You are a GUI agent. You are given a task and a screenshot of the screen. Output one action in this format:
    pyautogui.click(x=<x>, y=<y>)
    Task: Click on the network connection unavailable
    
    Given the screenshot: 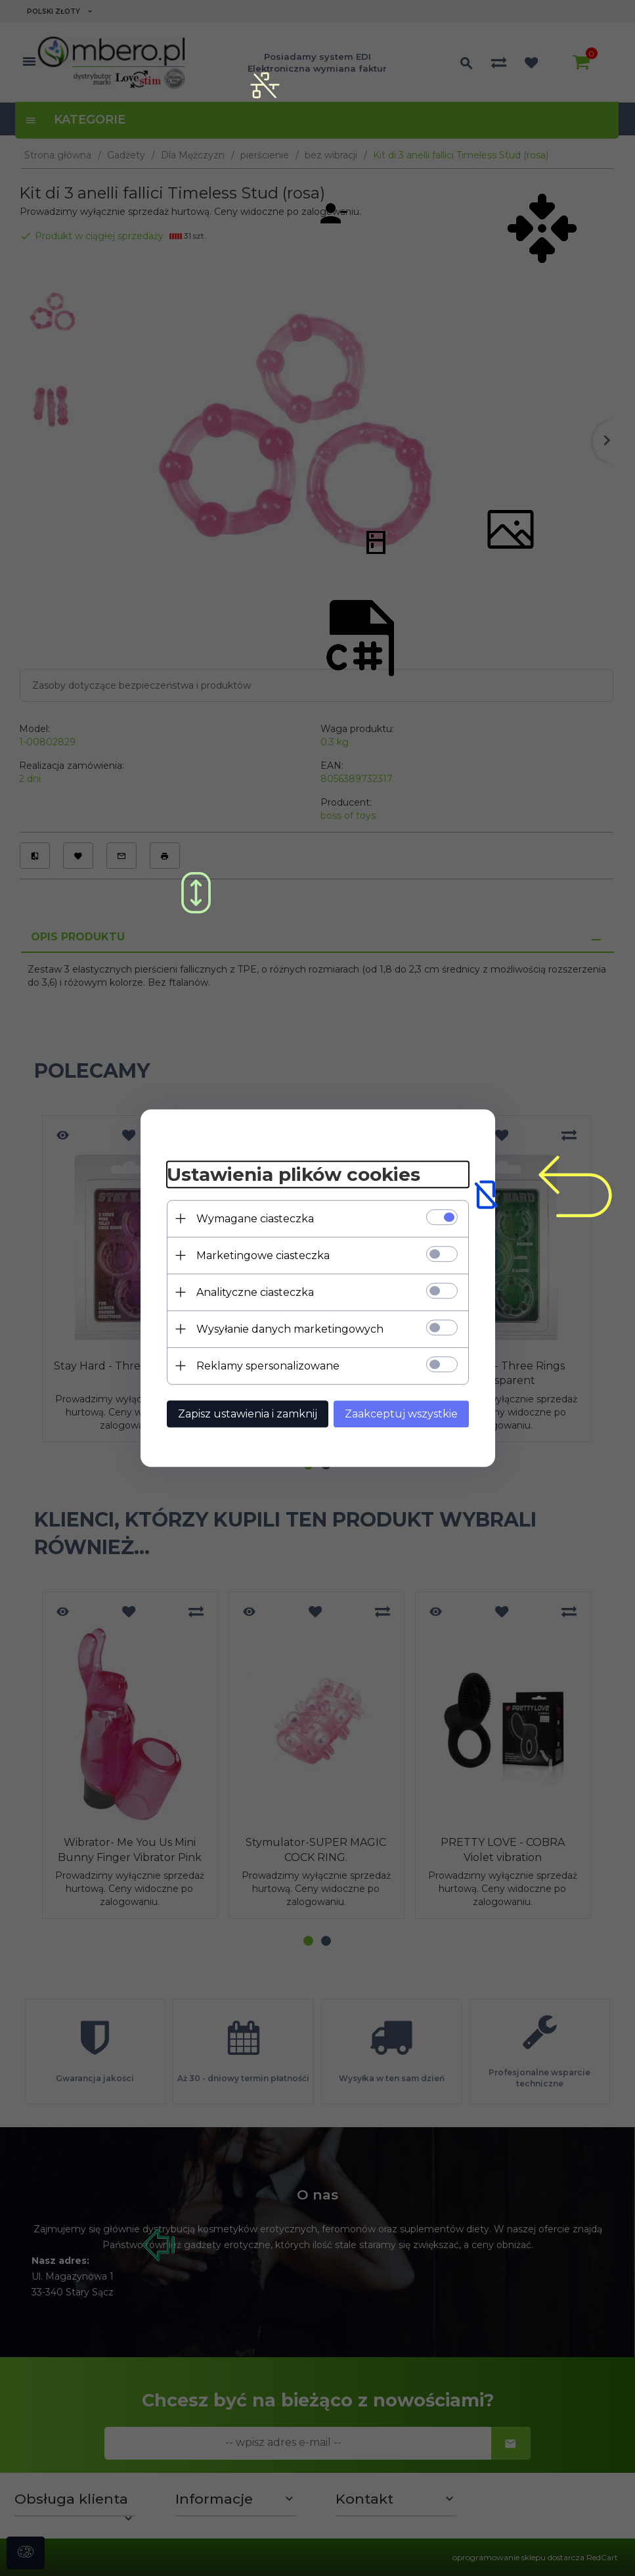 What is the action you would take?
    pyautogui.click(x=265, y=85)
    